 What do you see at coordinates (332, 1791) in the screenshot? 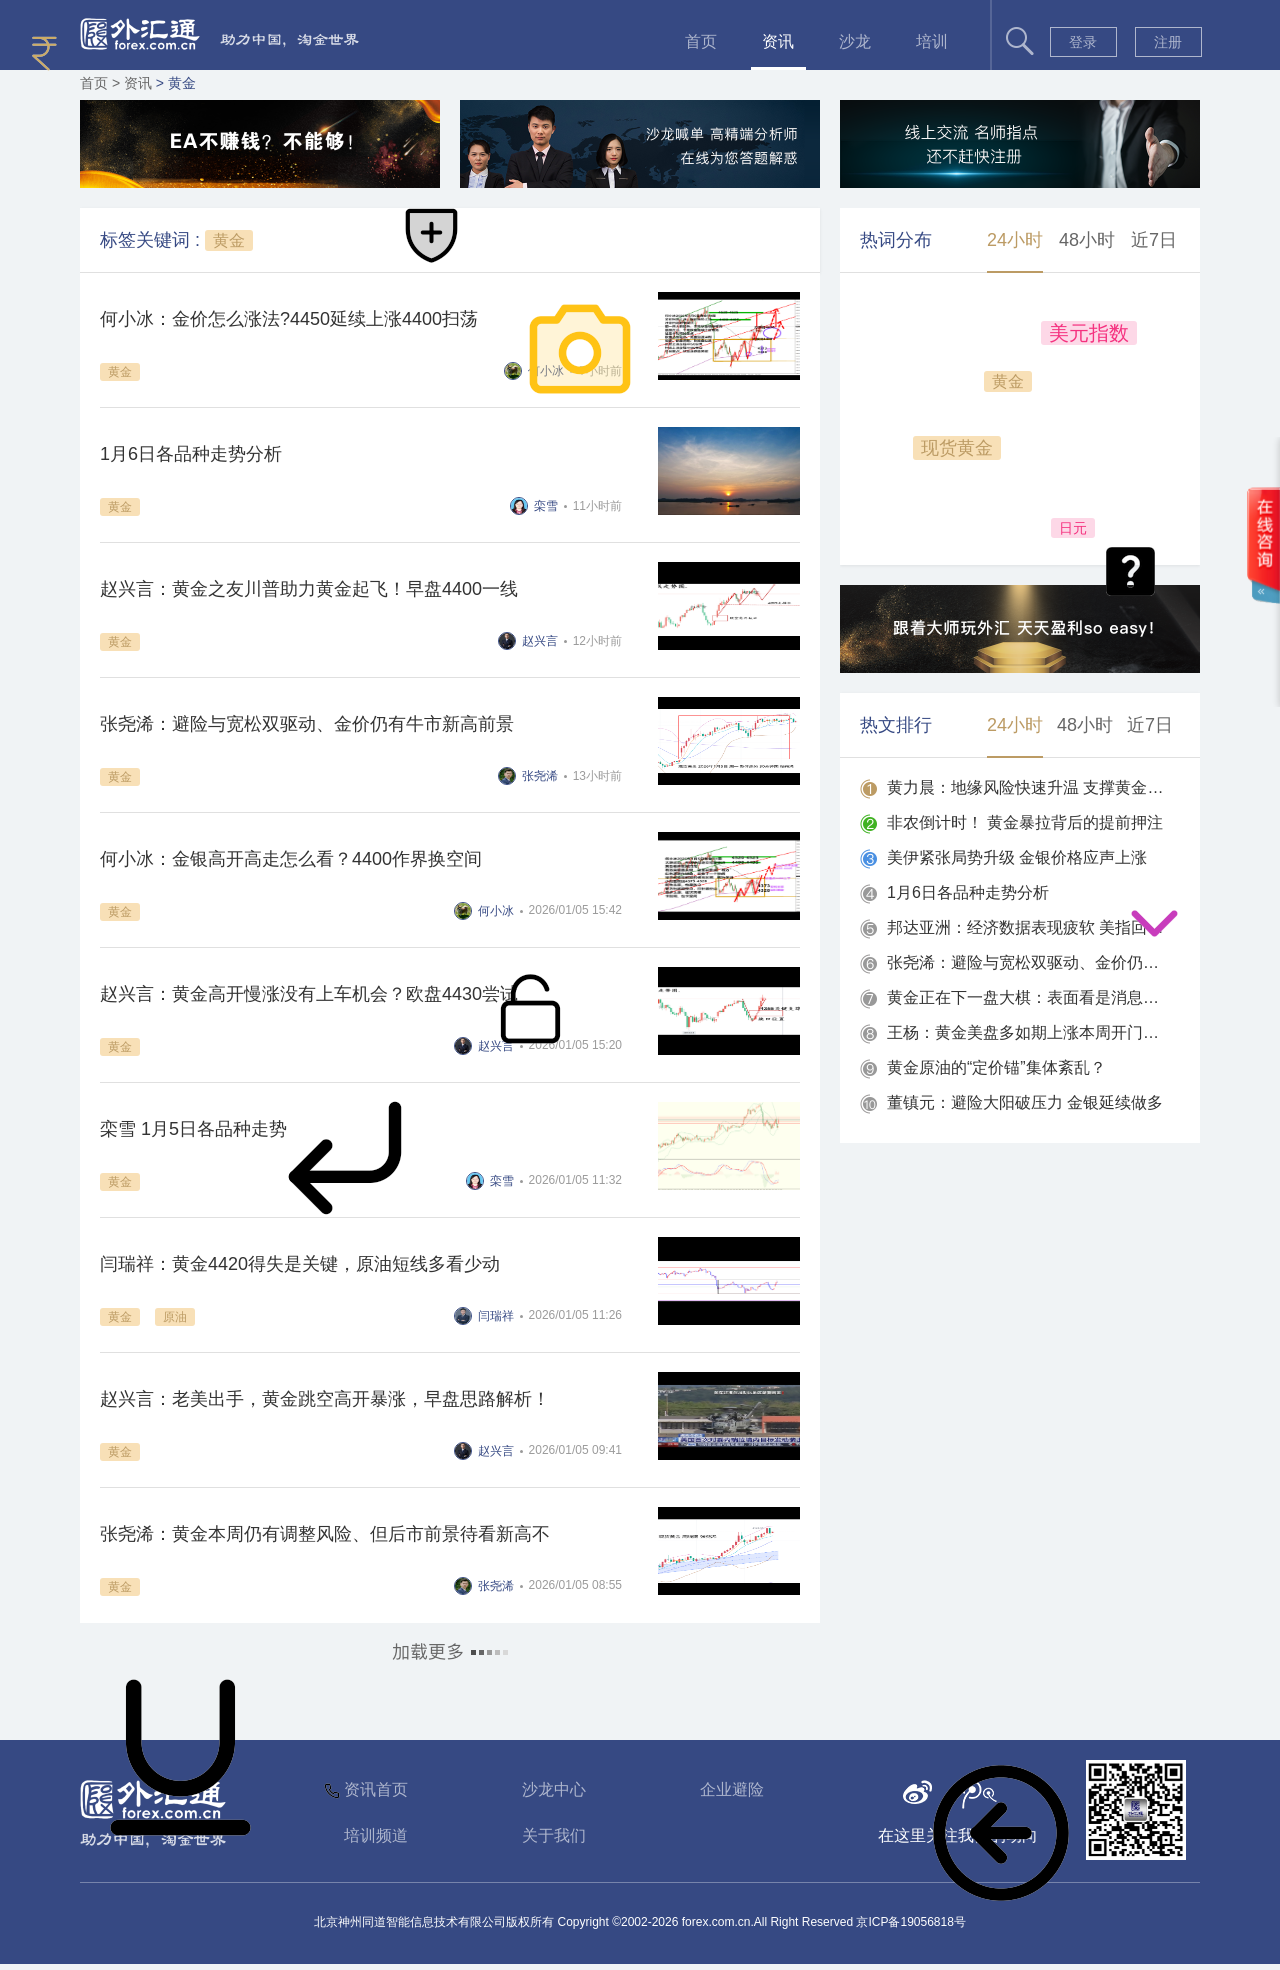
I see `make a phone call` at bounding box center [332, 1791].